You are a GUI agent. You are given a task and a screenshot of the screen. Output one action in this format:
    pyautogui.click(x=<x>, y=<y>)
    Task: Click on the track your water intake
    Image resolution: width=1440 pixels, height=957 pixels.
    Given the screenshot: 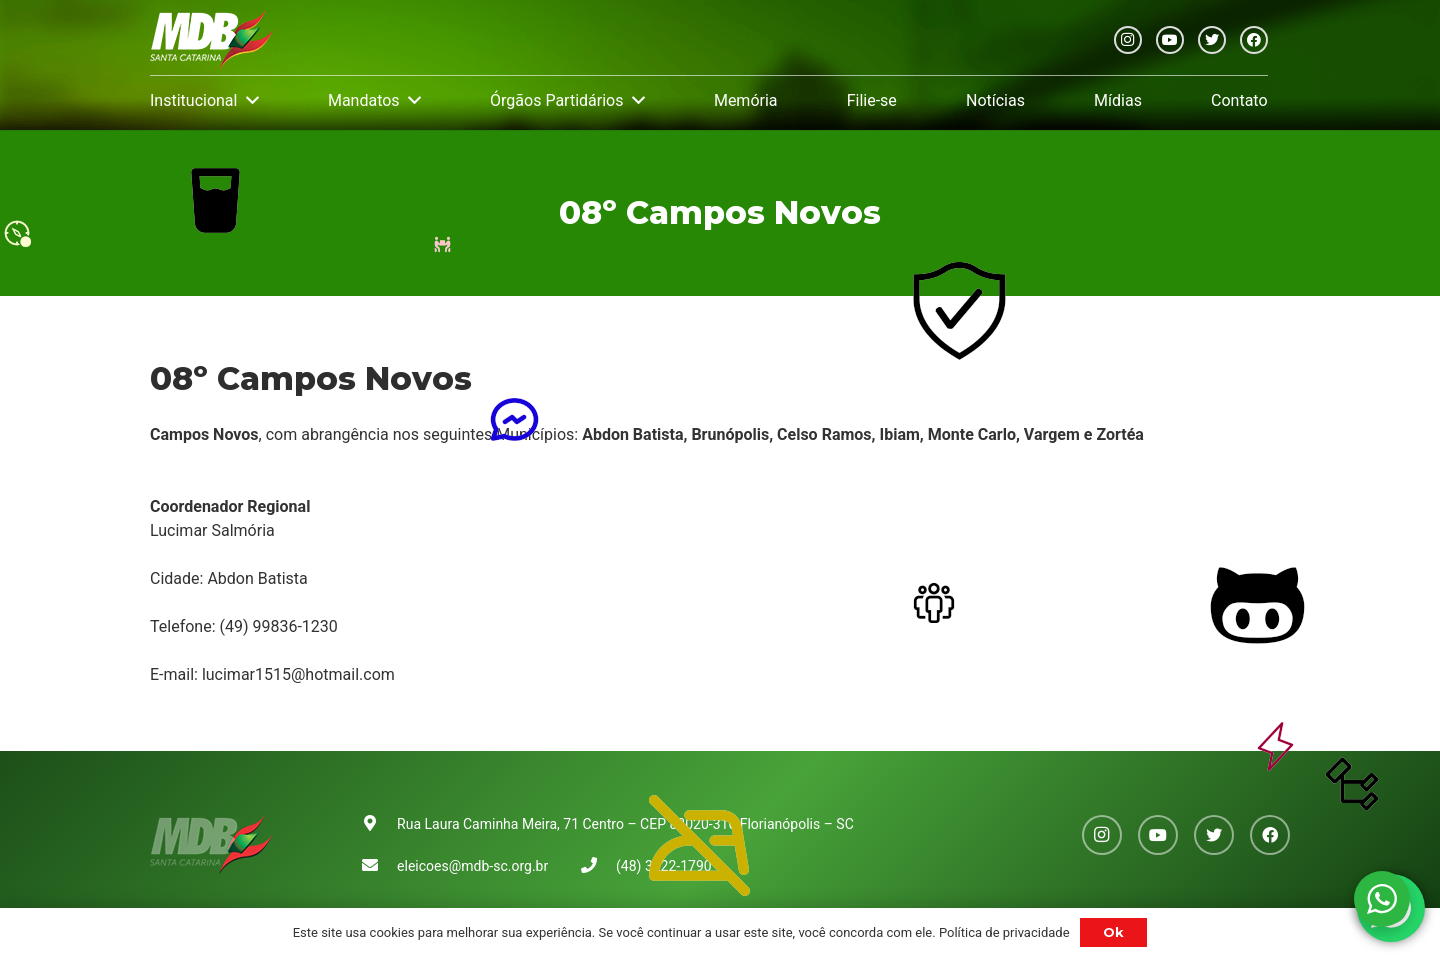 What is the action you would take?
    pyautogui.click(x=215, y=200)
    